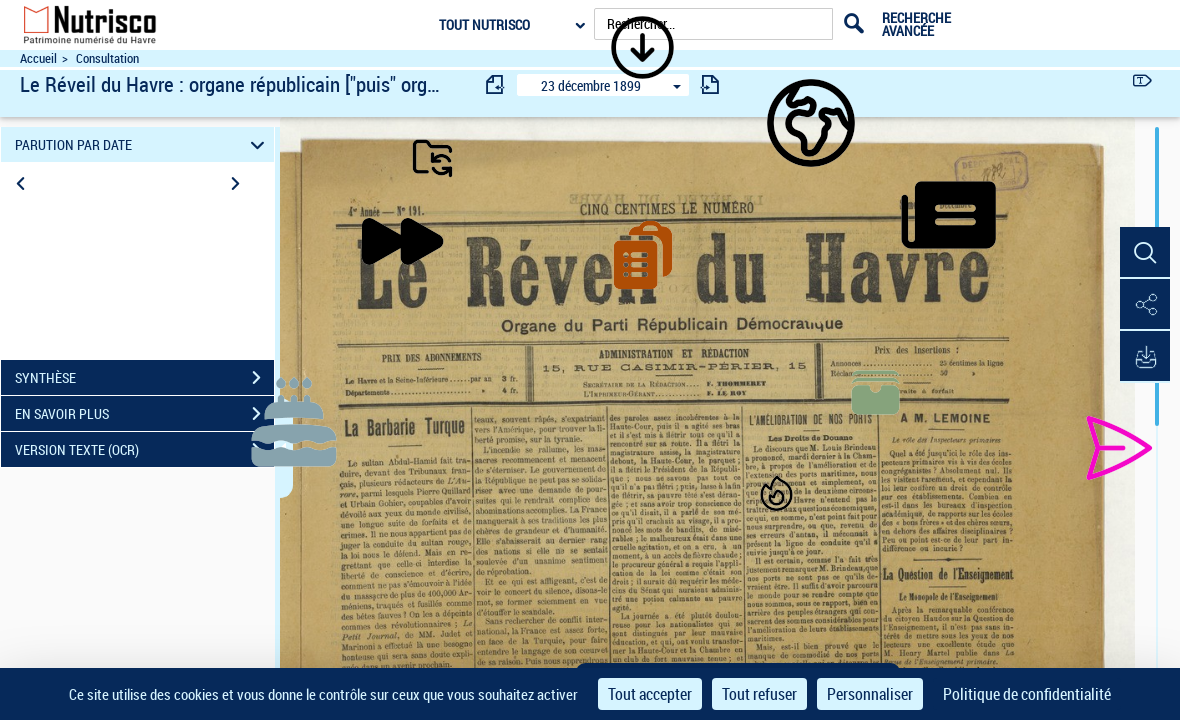  I want to click on view news or articles, so click(952, 215).